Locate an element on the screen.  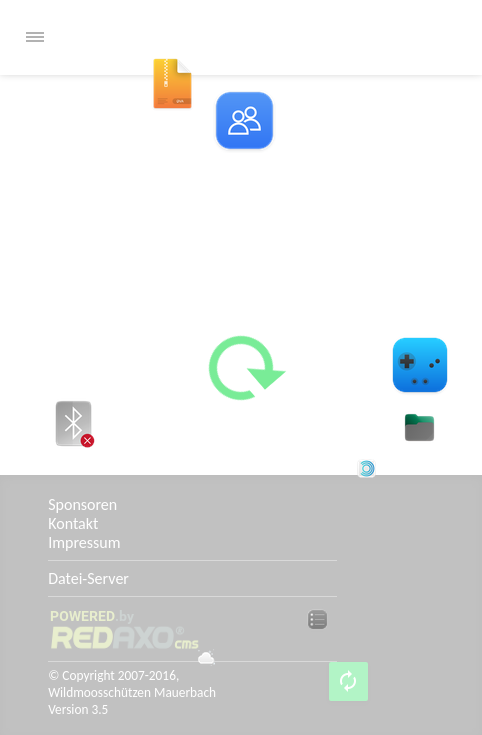
open folder containing files is located at coordinates (419, 427).